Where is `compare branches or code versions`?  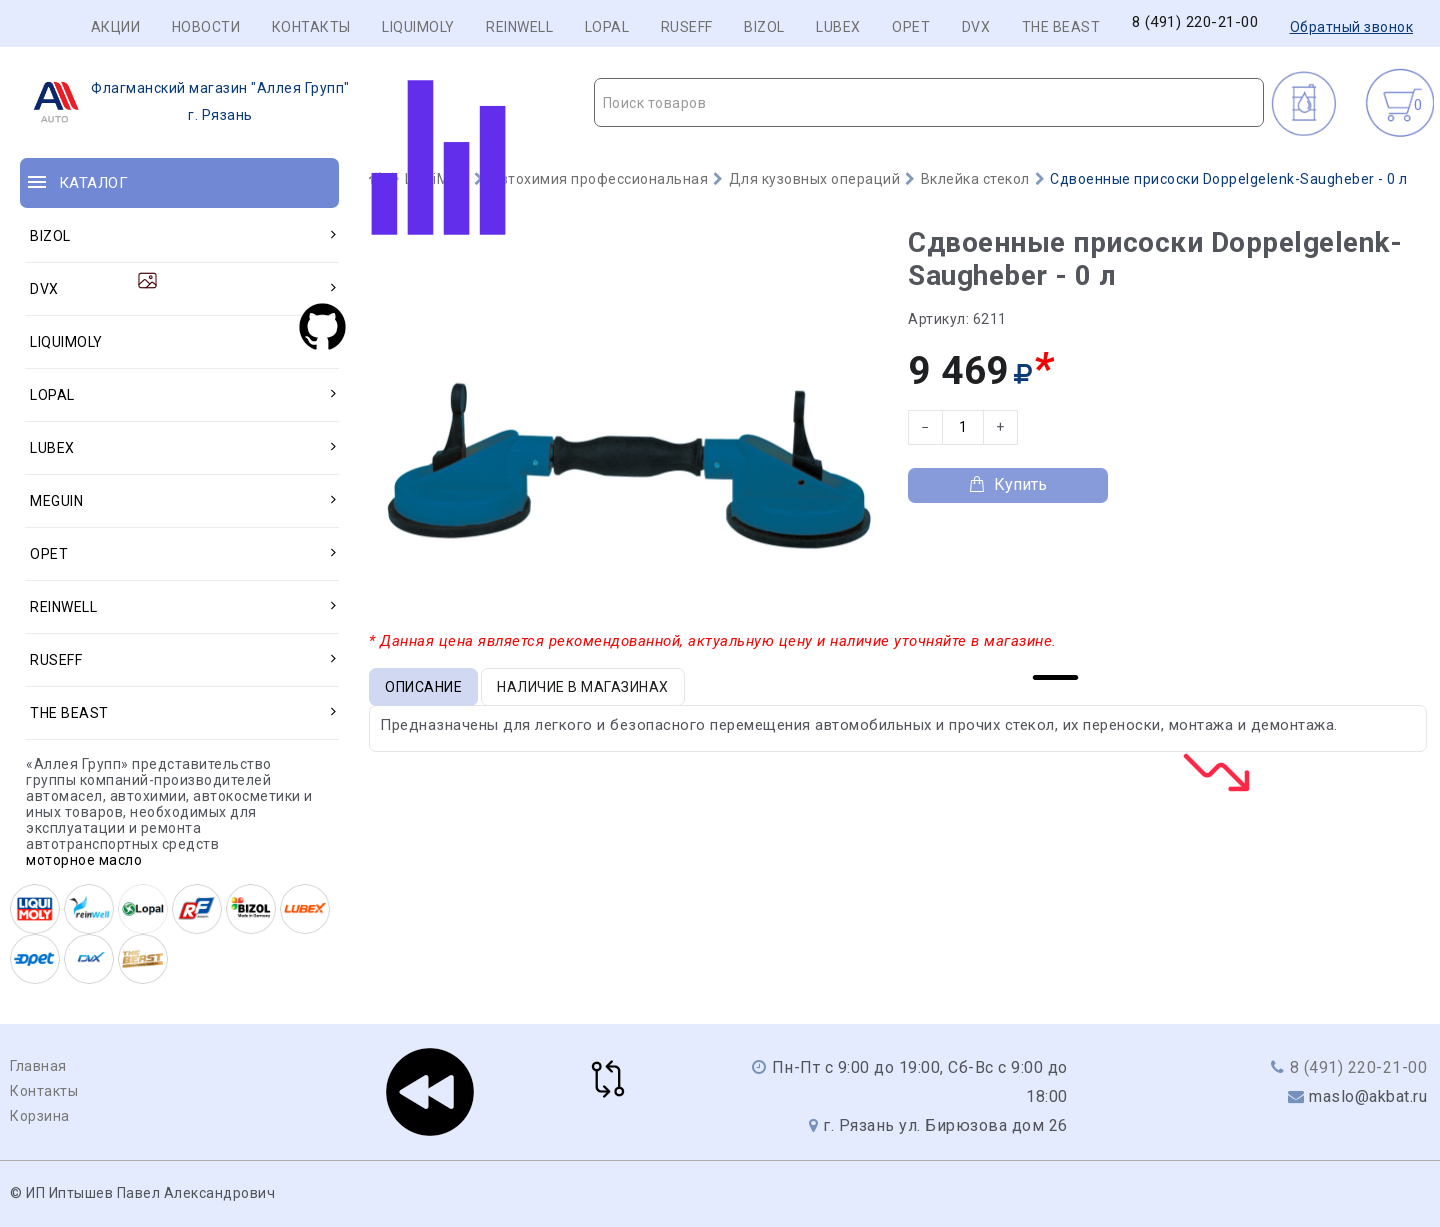 compare branches or code versions is located at coordinates (608, 1079).